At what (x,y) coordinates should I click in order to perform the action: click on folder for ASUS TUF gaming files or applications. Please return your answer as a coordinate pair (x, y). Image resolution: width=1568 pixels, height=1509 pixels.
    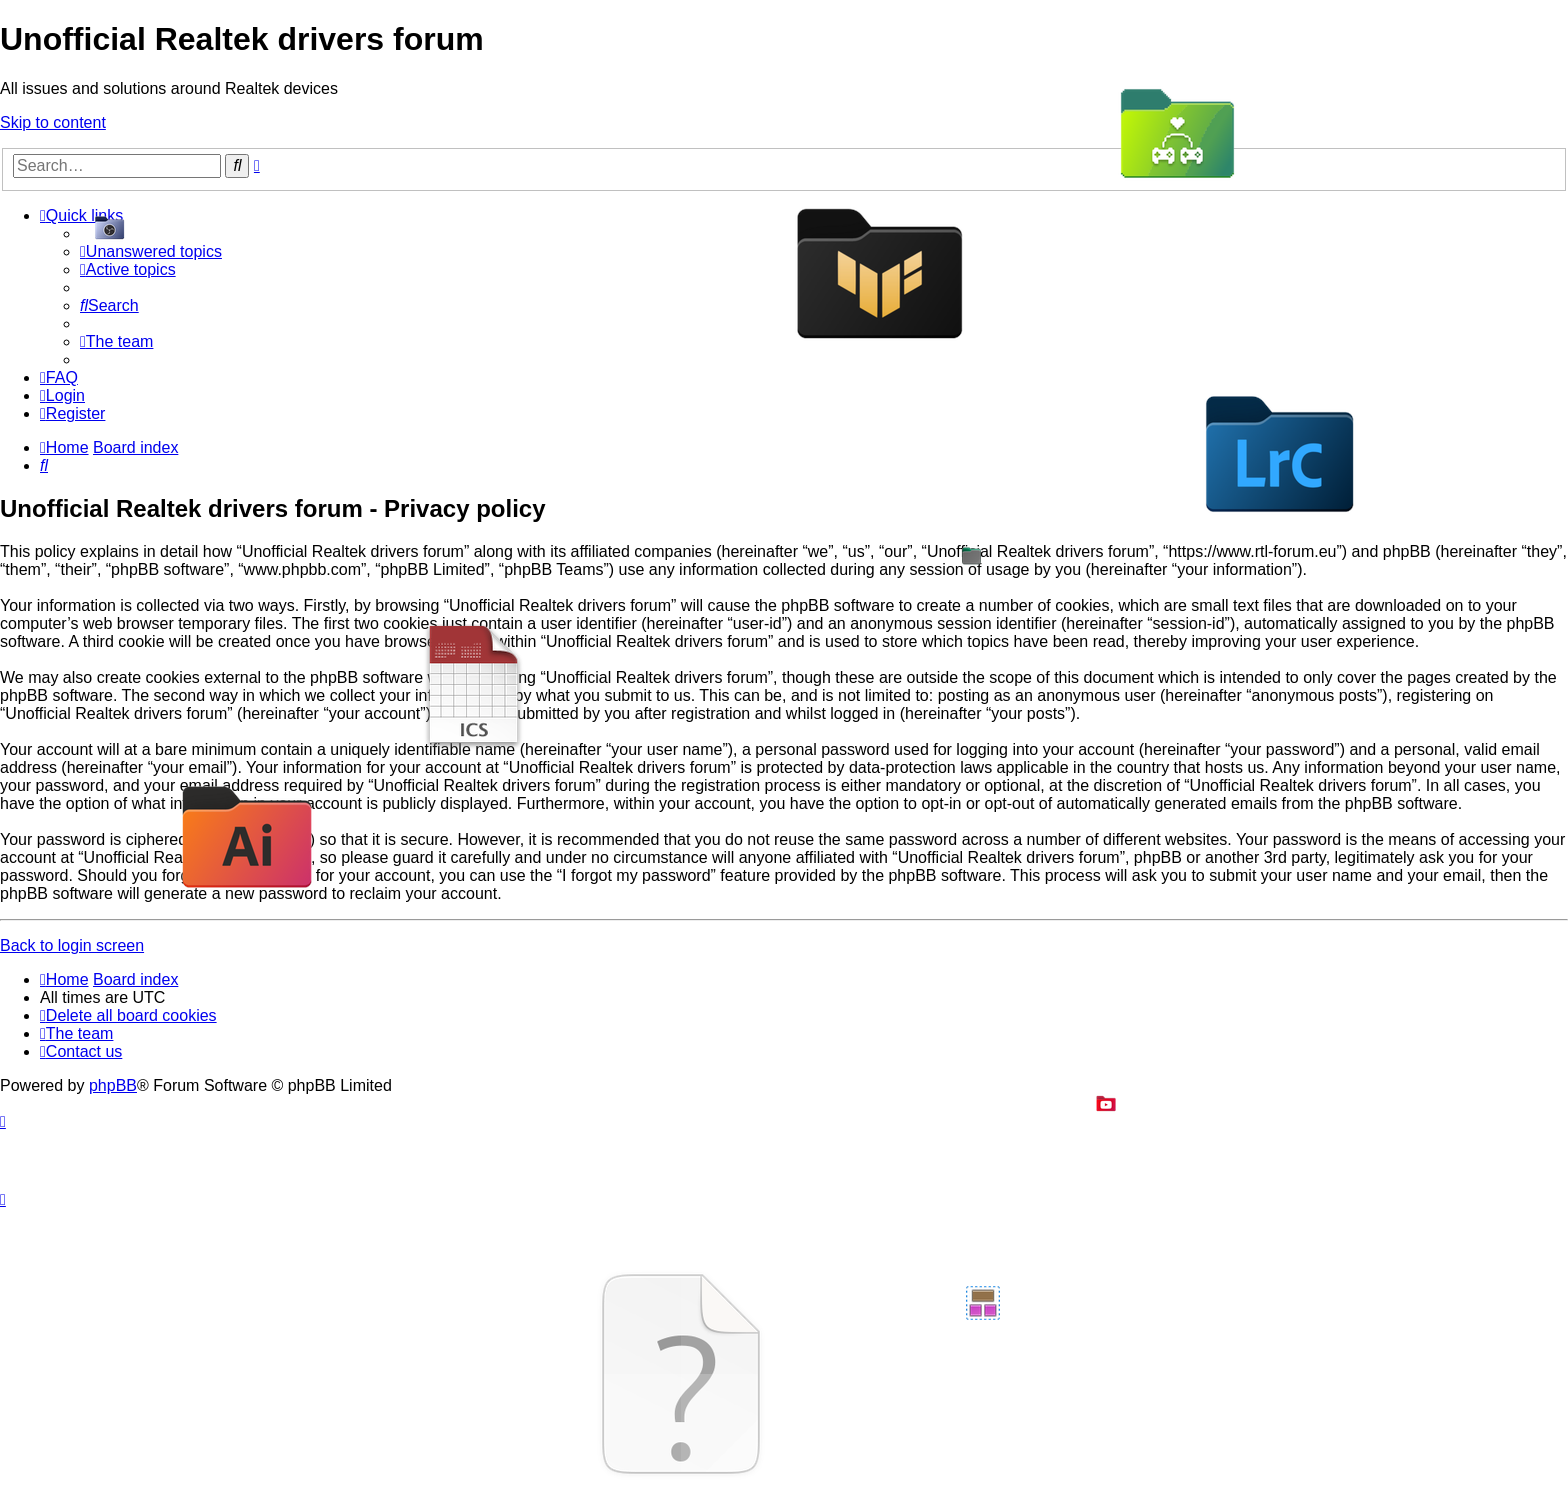
    Looking at the image, I should click on (879, 278).